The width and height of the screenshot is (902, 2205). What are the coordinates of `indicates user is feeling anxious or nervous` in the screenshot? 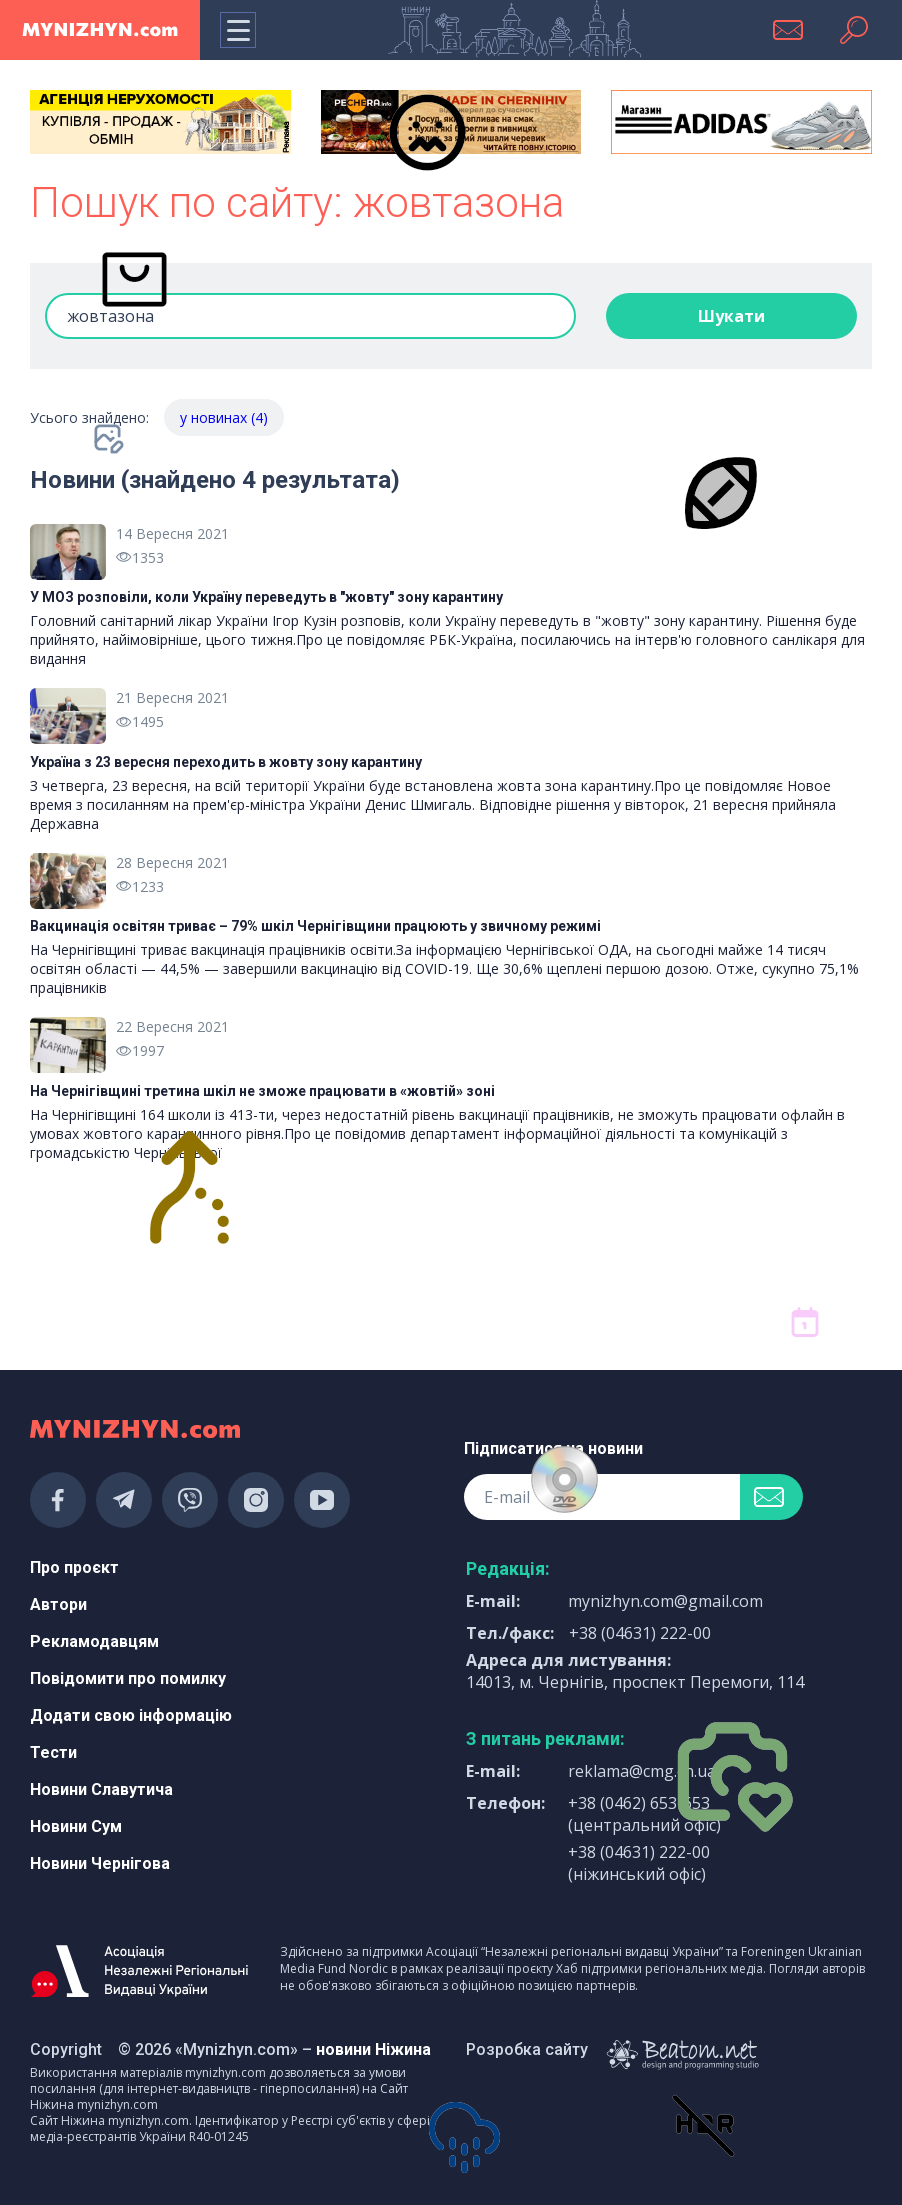 It's located at (427, 132).